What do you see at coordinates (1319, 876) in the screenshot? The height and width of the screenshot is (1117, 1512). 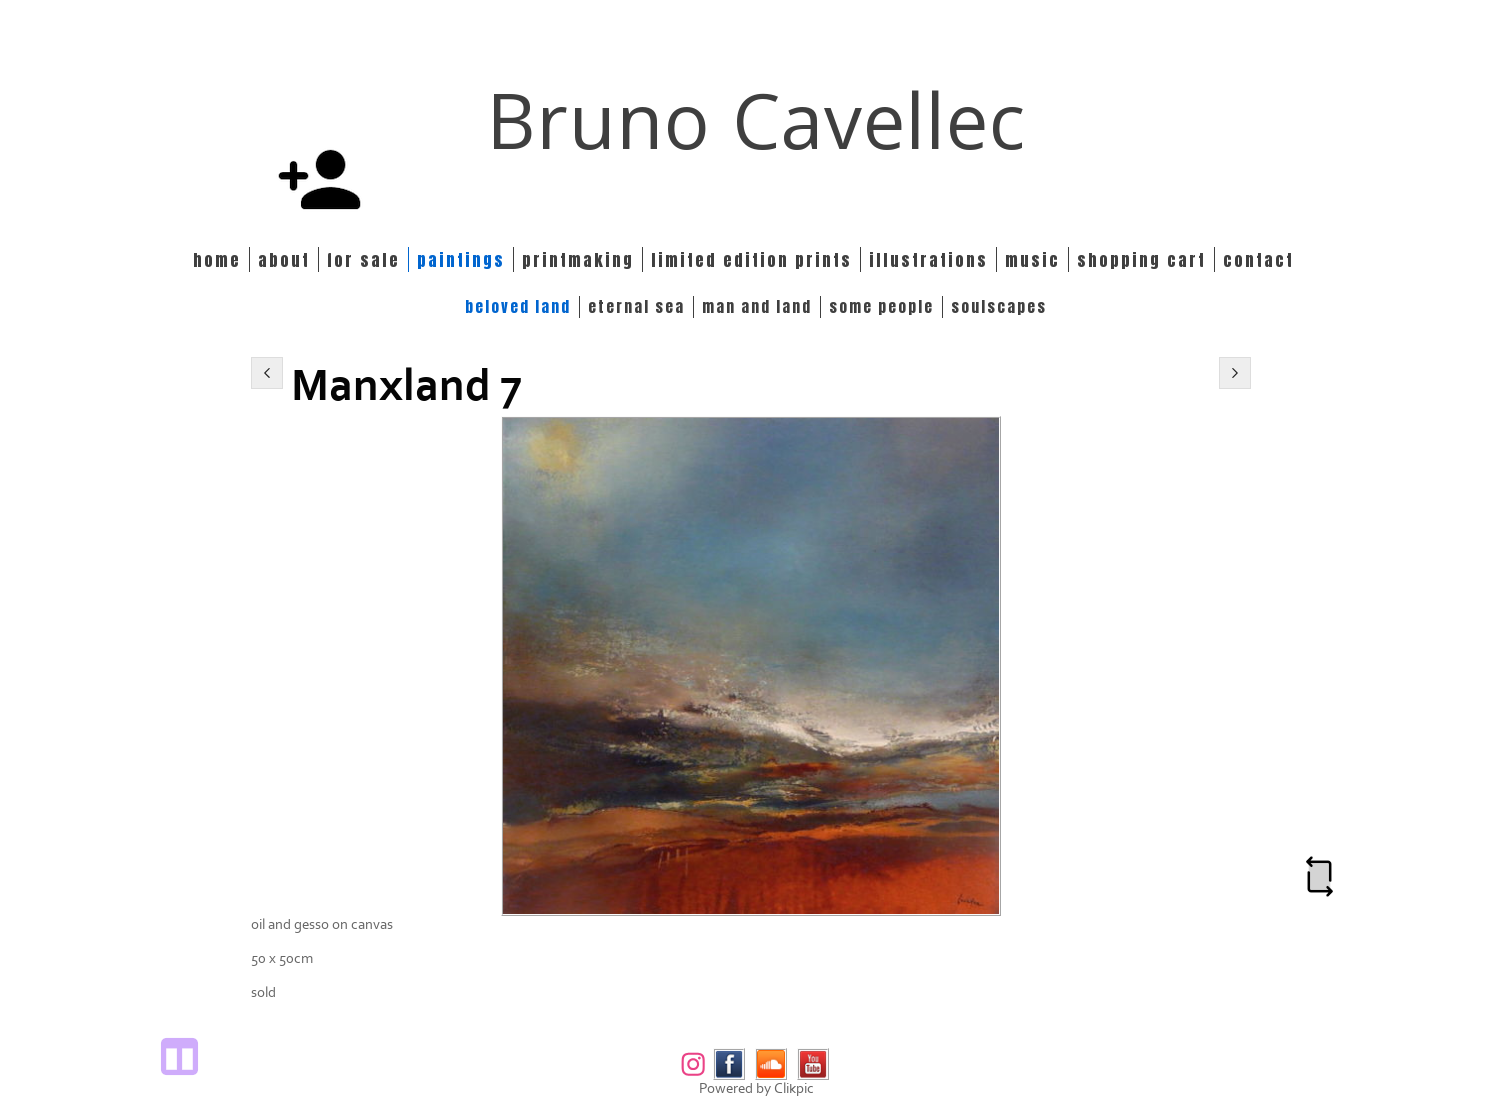 I see `rotate your device orientation` at bounding box center [1319, 876].